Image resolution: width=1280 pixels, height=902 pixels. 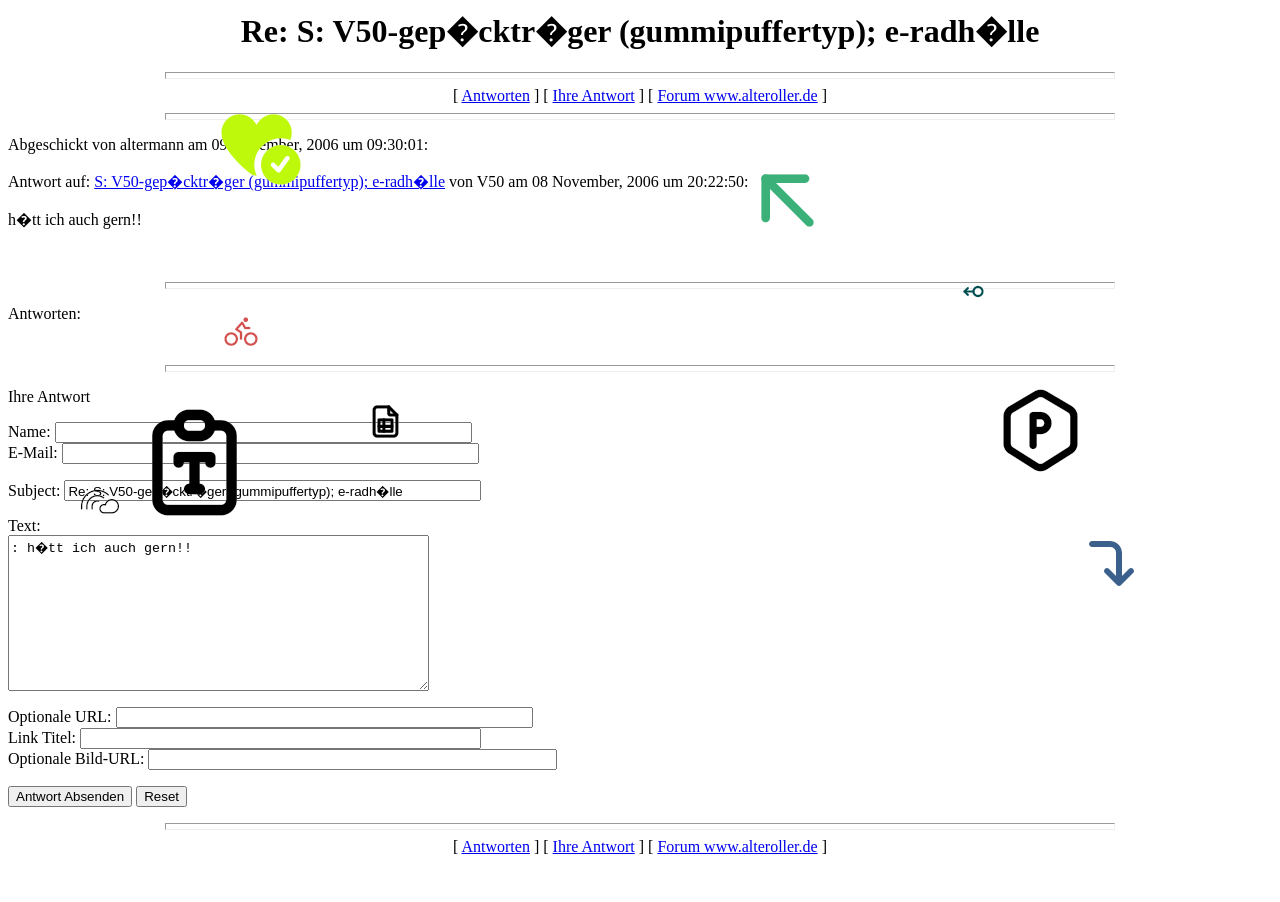 What do you see at coordinates (973, 291) in the screenshot?
I see `swipe left to dismiss or navigate back` at bounding box center [973, 291].